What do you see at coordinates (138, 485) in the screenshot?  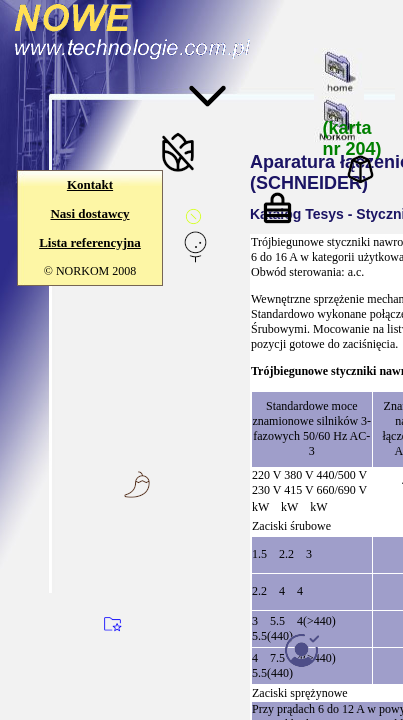 I see `indicates spicy or hot food option` at bounding box center [138, 485].